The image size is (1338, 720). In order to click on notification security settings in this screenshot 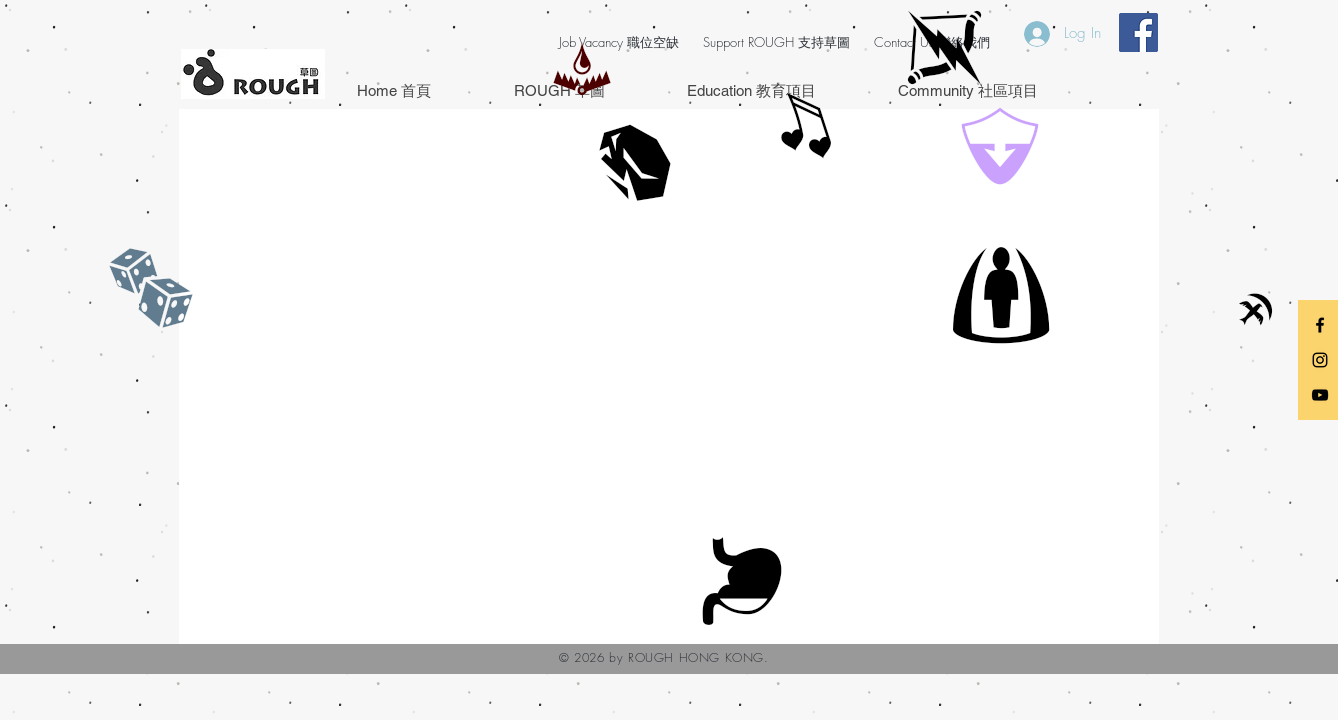, I will do `click(1001, 295)`.